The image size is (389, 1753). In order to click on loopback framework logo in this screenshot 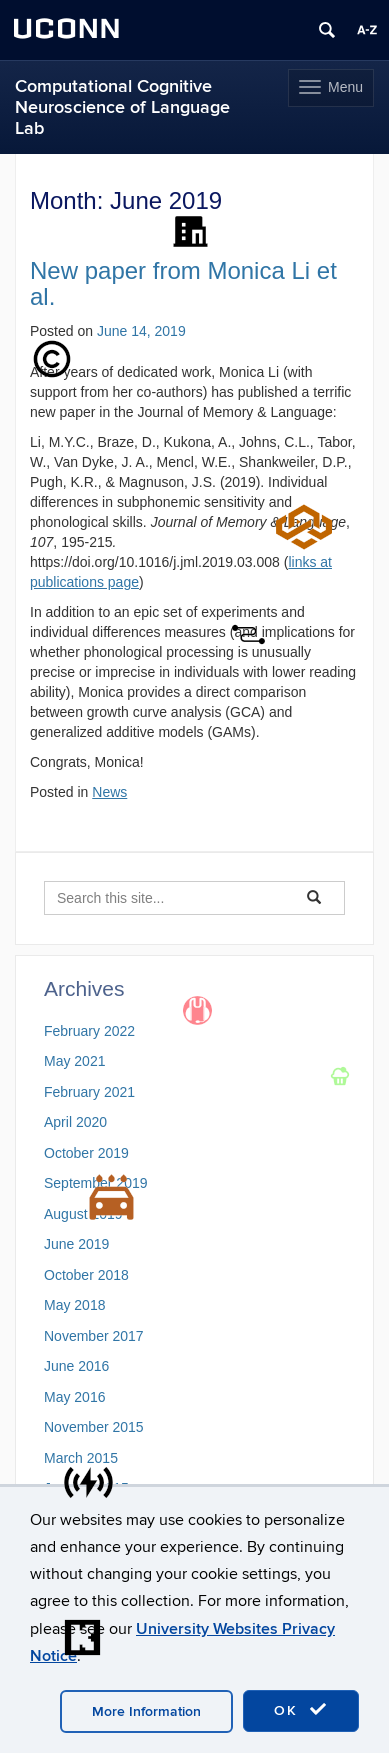, I will do `click(304, 527)`.